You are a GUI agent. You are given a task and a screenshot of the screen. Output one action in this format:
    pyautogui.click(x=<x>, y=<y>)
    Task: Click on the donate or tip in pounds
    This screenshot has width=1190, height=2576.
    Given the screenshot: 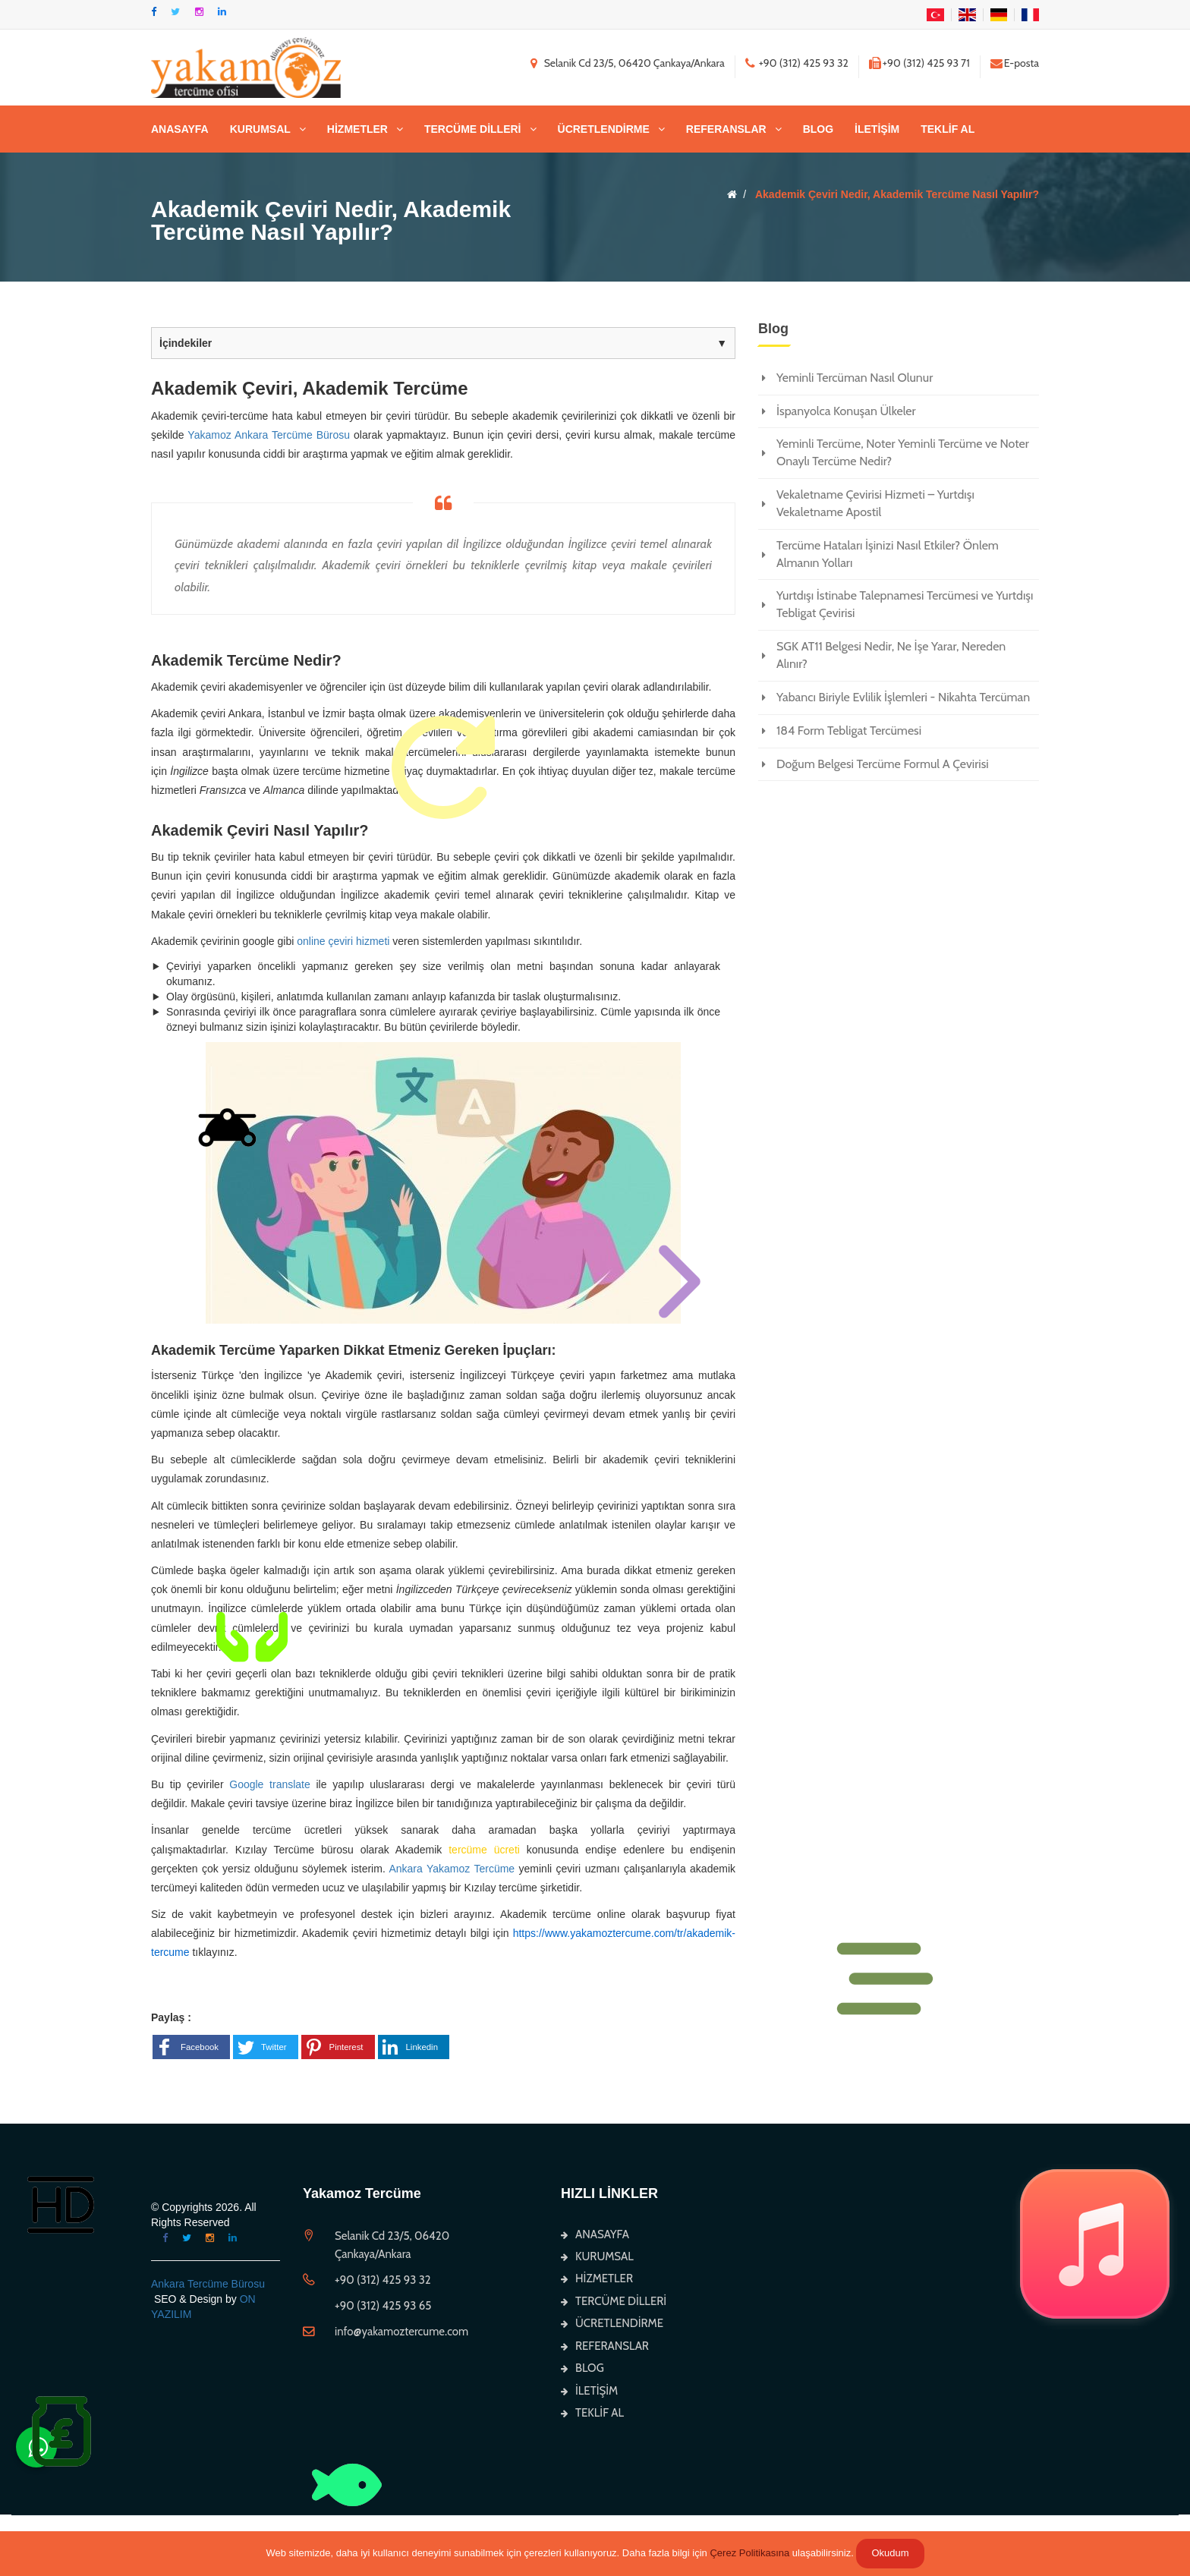 What is the action you would take?
    pyautogui.click(x=61, y=2430)
    